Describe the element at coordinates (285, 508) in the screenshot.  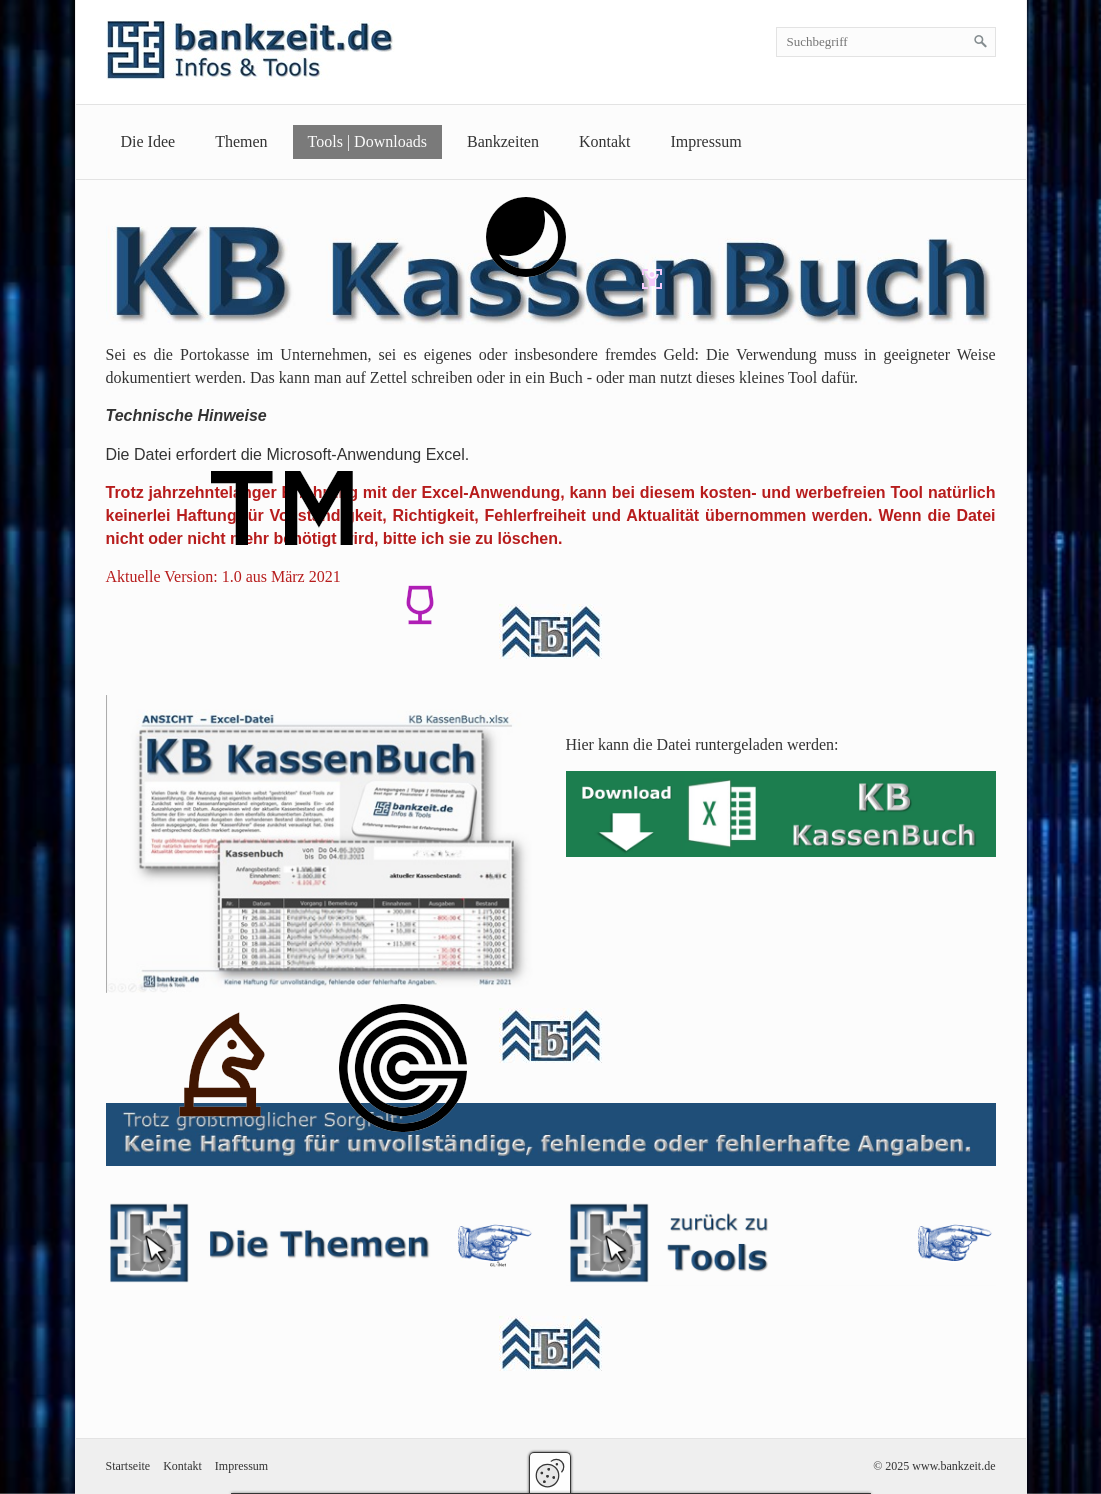
I see `indicates trademarked content or branding` at that location.